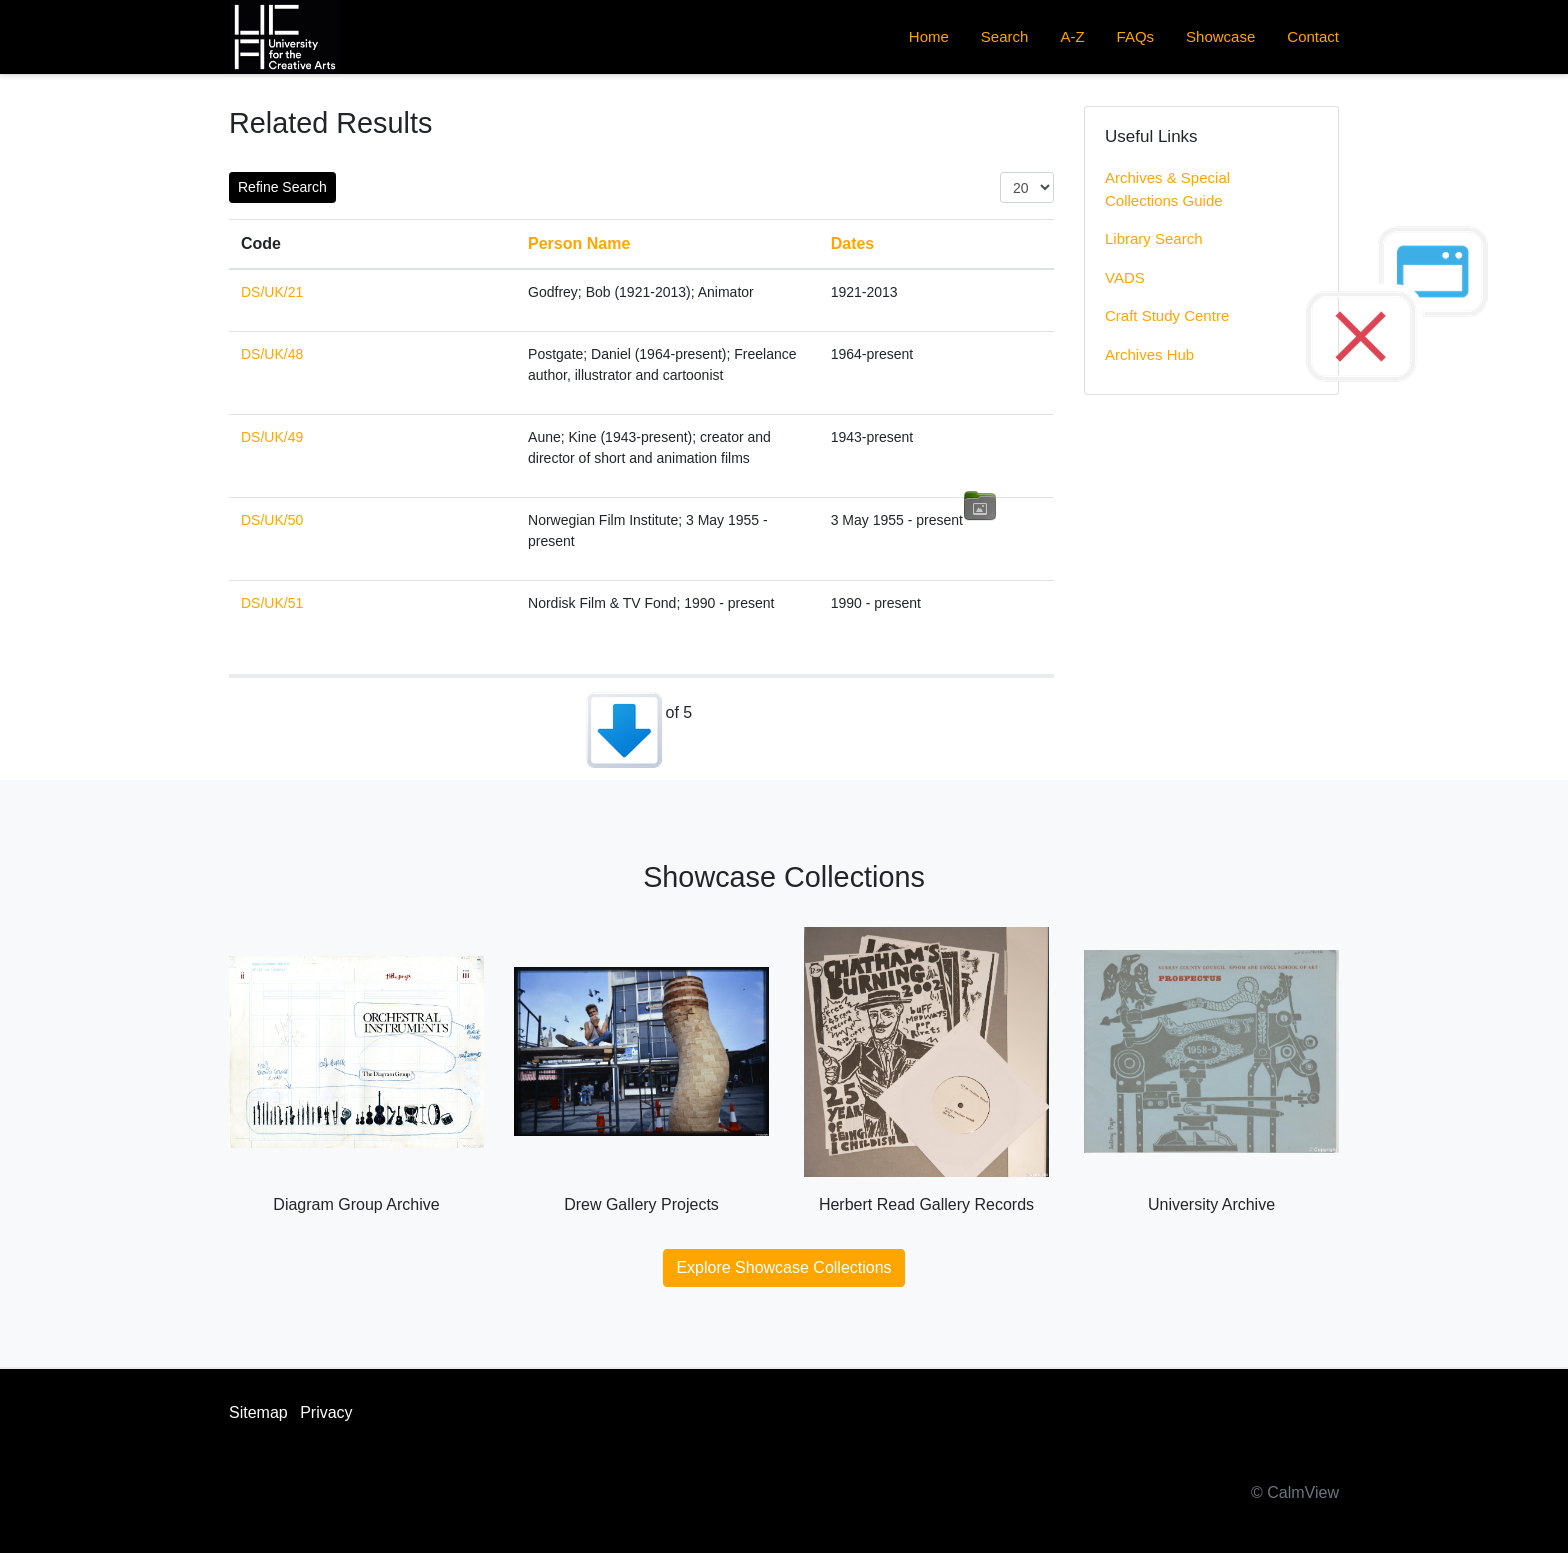  Describe the element at coordinates (565, 671) in the screenshot. I see `download in progress indicator` at that location.